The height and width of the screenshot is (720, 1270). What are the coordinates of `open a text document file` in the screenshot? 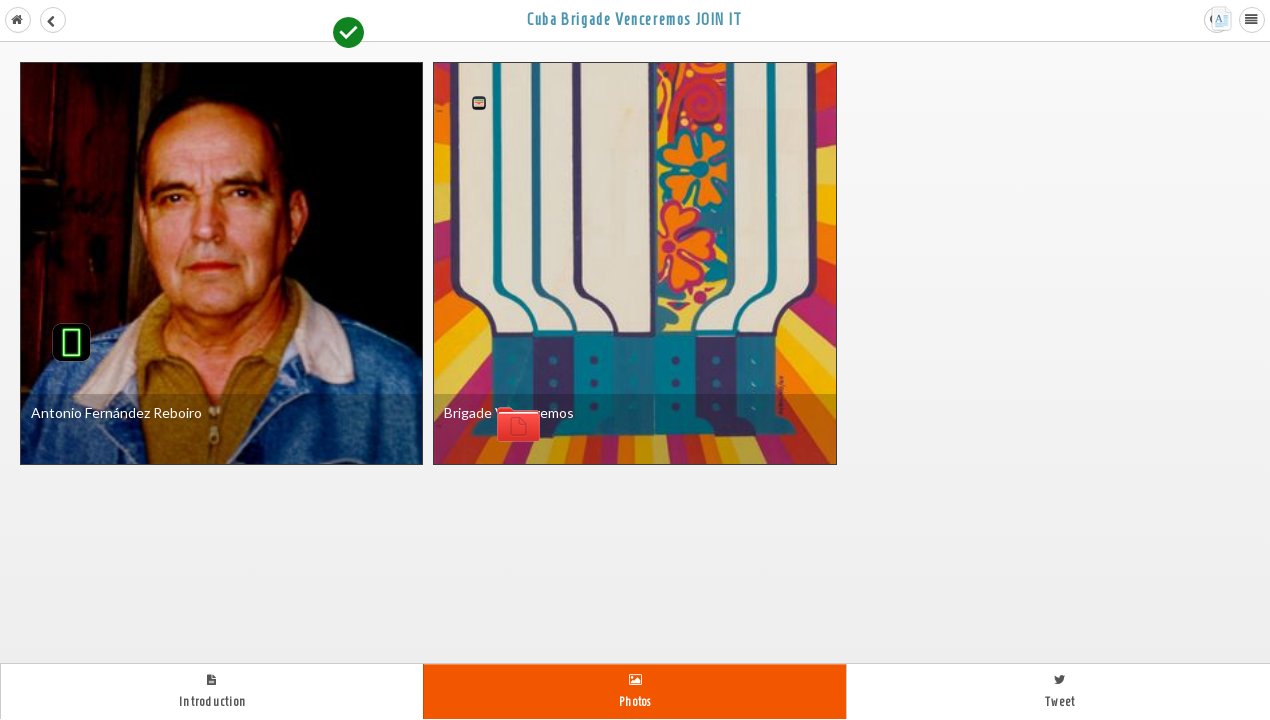 It's located at (1221, 18).